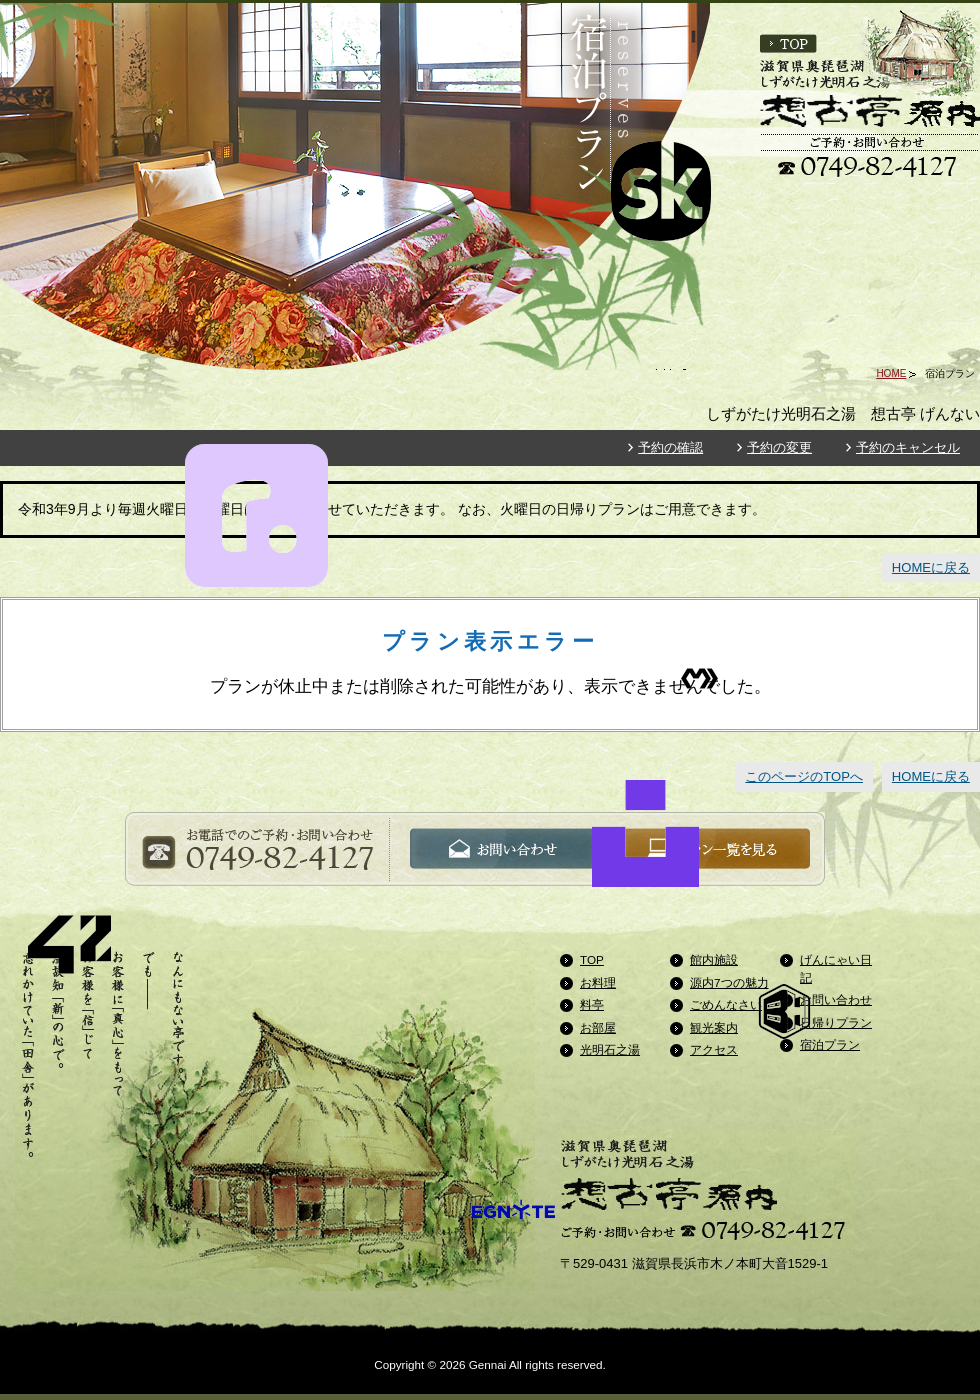 The height and width of the screenshot is (1400, 980). I want to click on open the Songkick app, so click(661, 191).